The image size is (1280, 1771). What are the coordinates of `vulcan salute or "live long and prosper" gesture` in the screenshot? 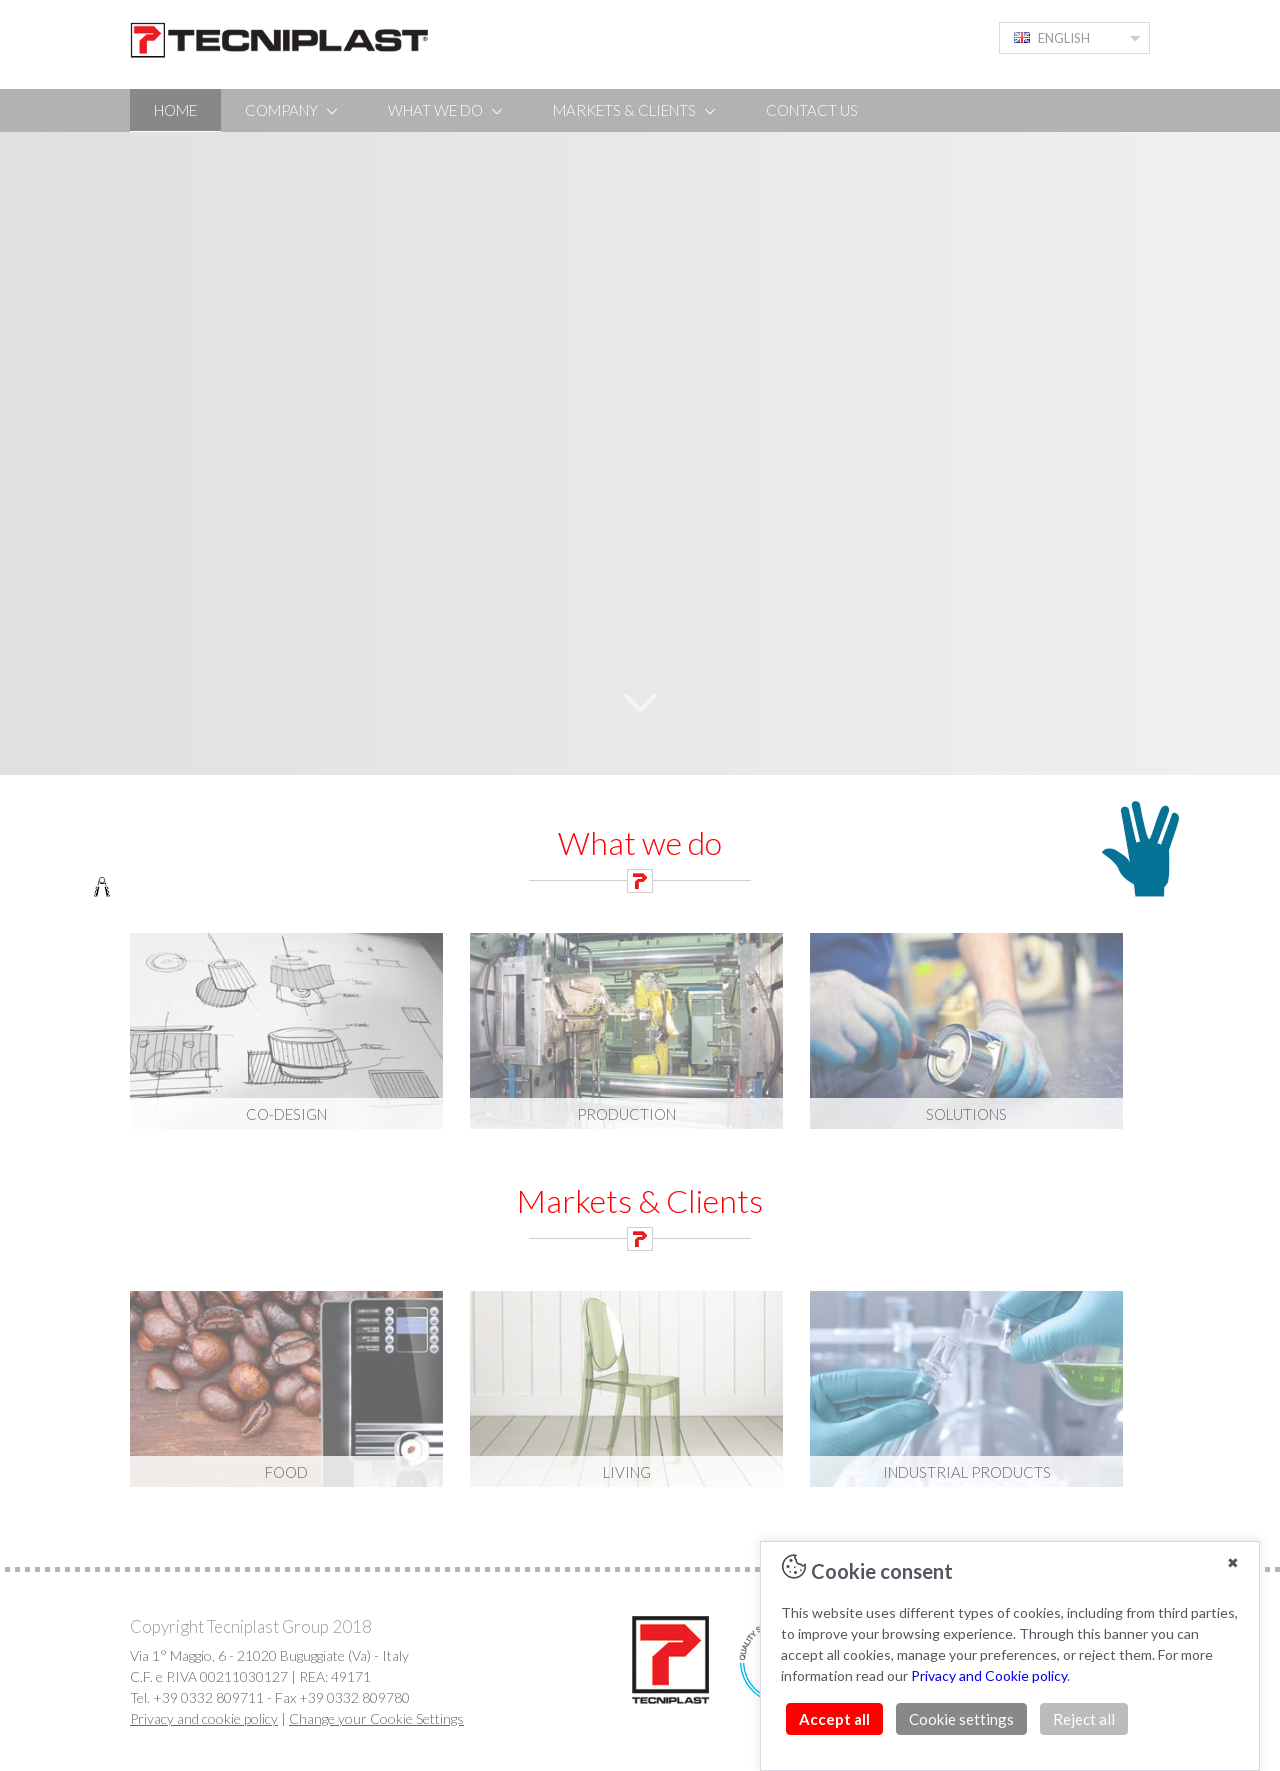 It's located at (1140, 847).